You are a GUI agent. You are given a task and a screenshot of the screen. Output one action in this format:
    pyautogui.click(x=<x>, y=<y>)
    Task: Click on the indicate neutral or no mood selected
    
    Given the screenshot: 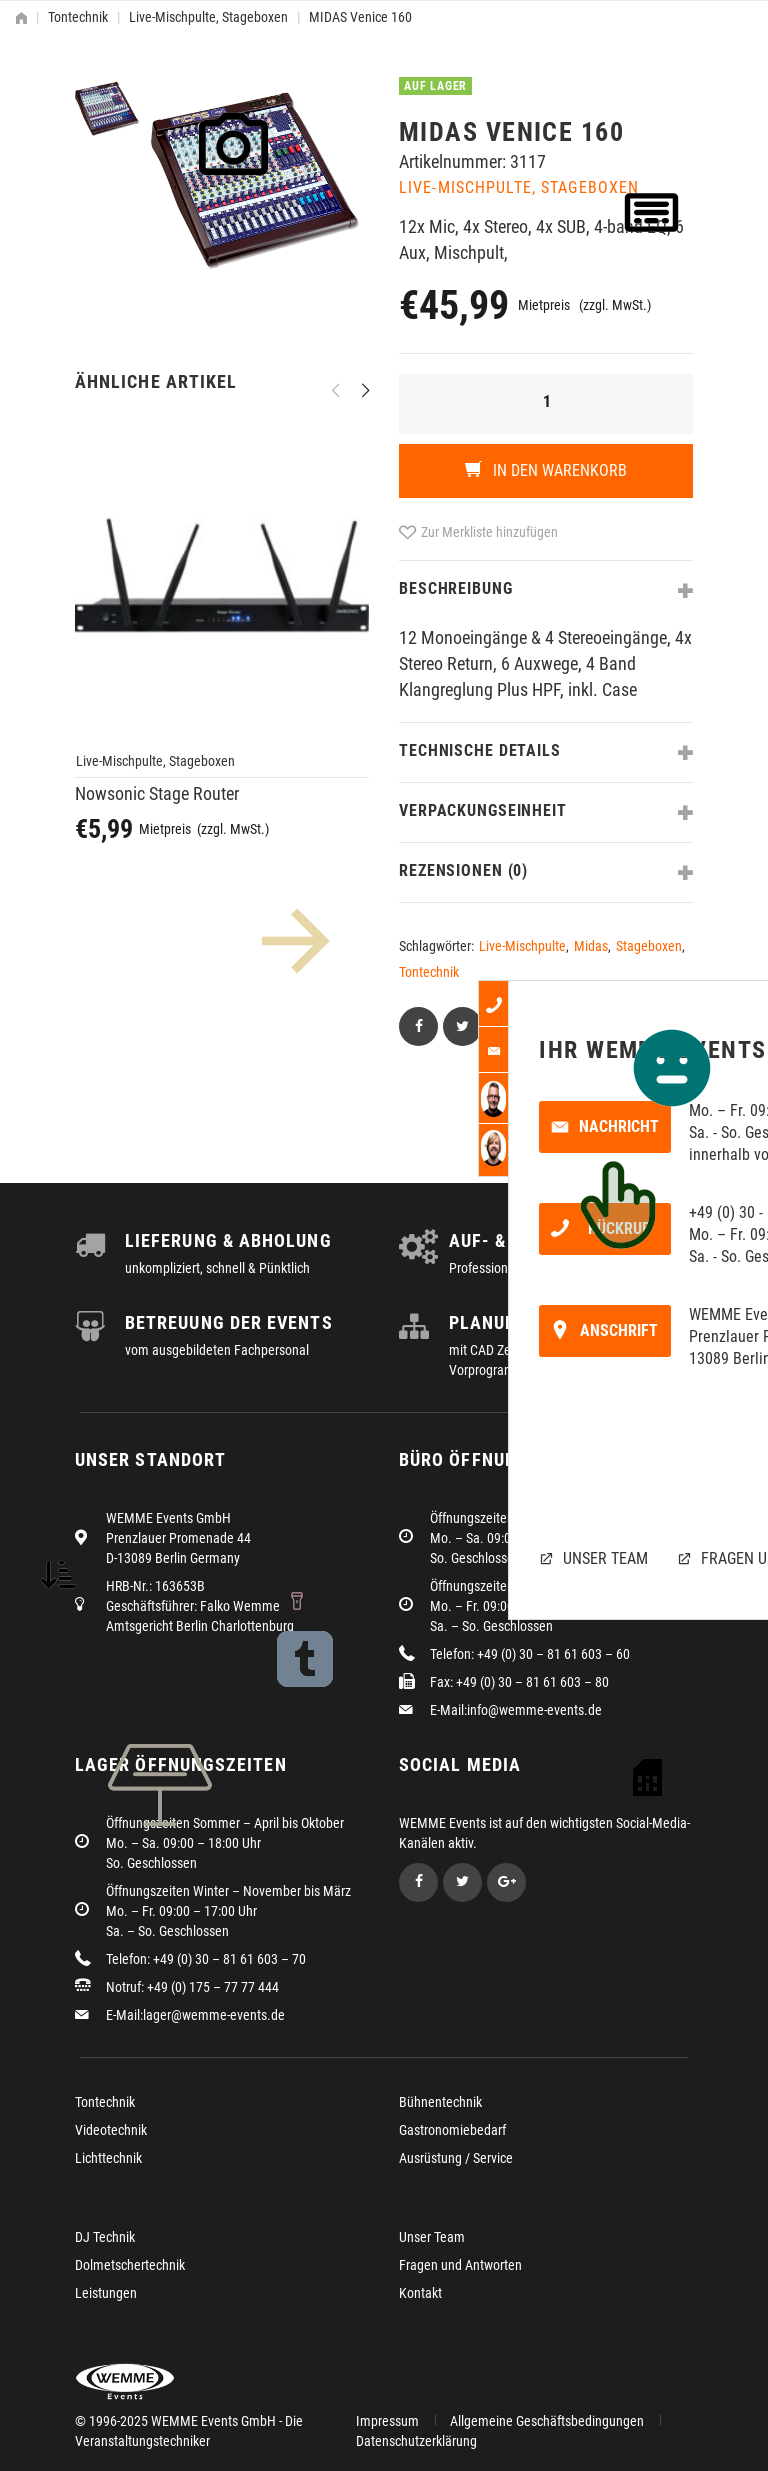 What is the action you would take?
    pyautogui.click(x=672, y=1068)
    